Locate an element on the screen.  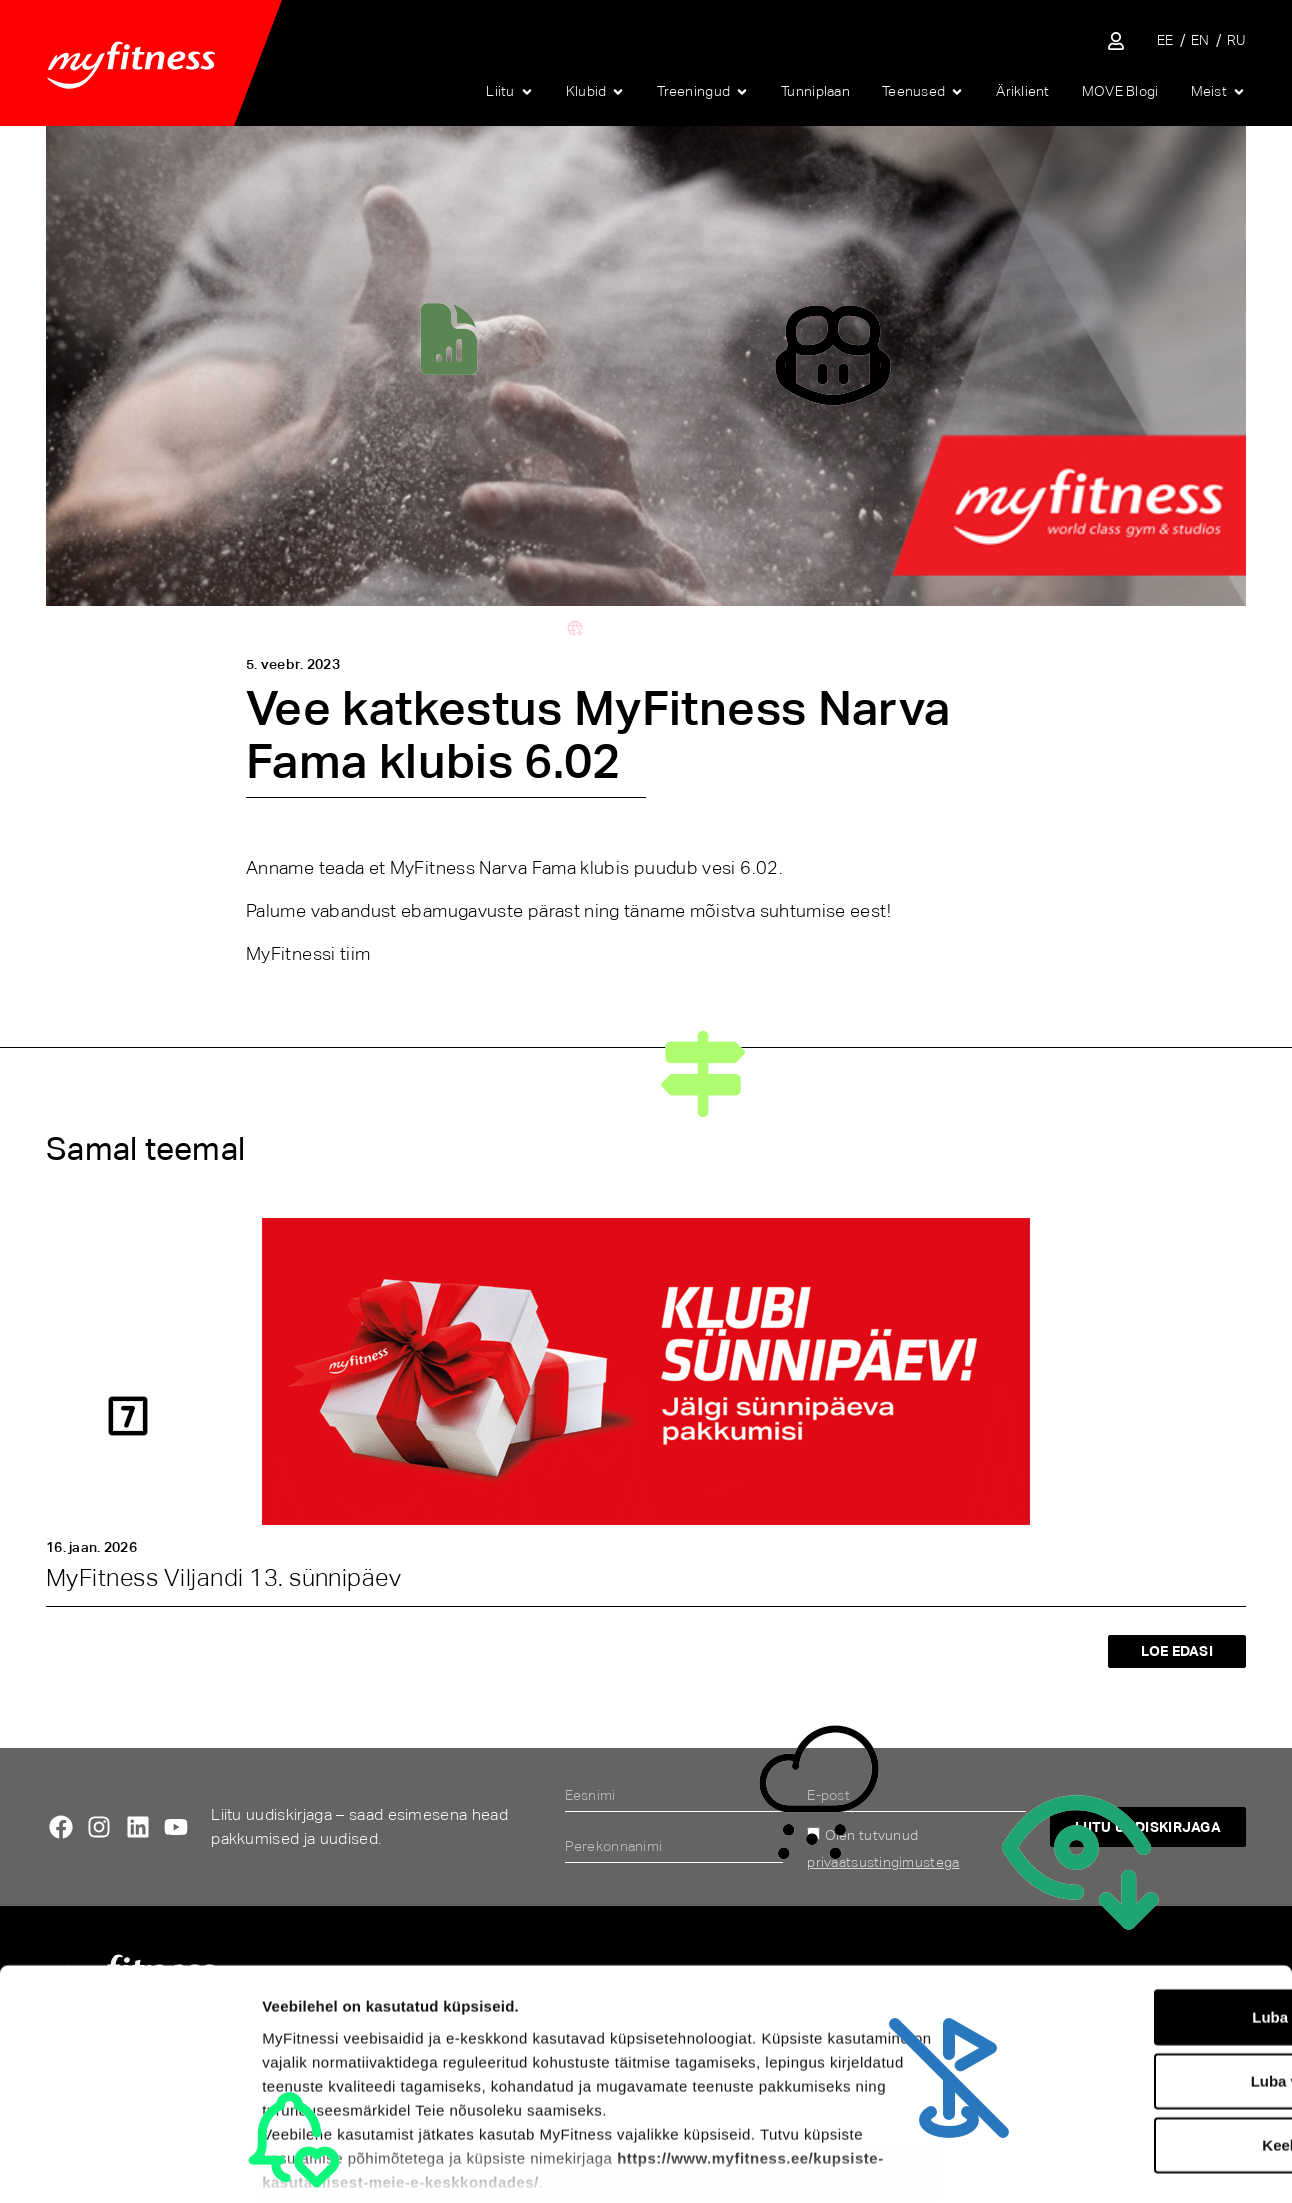
access github copilot AI coding assistant is located at coordinates (833, 353).